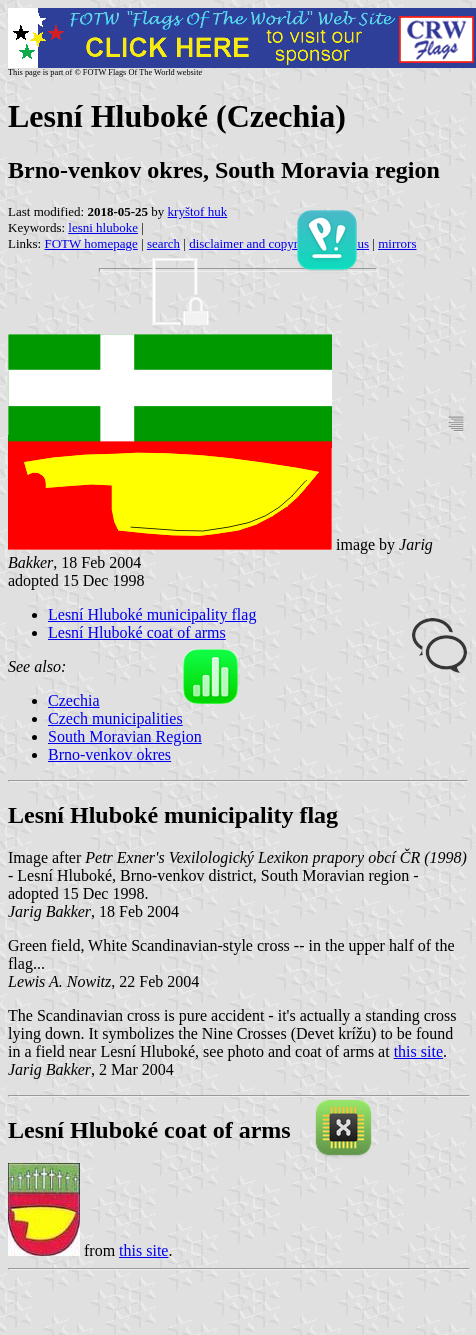 The width and height of the screenshot is (476, 1335). I want to click on launch Pop!_OS application, so click(327, 240).